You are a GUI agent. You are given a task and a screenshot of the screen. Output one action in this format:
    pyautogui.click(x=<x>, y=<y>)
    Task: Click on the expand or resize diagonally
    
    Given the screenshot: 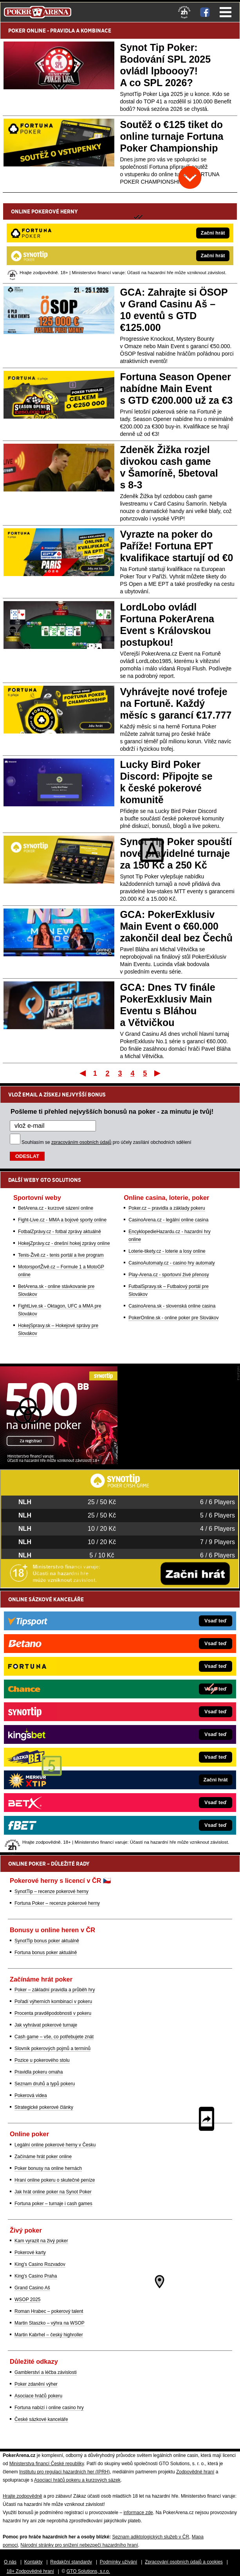 What is the action you would take?
    pyautogui.click(x=212, y=1689)
    